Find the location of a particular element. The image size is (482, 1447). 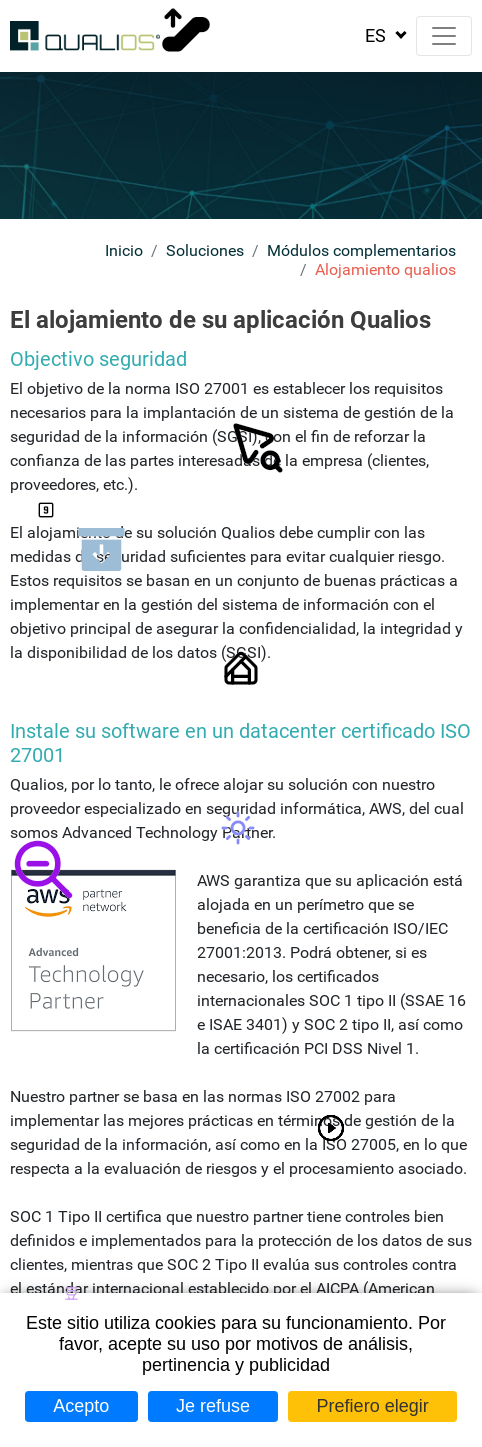

increase screen brightness is located at coordinates (238, 828).